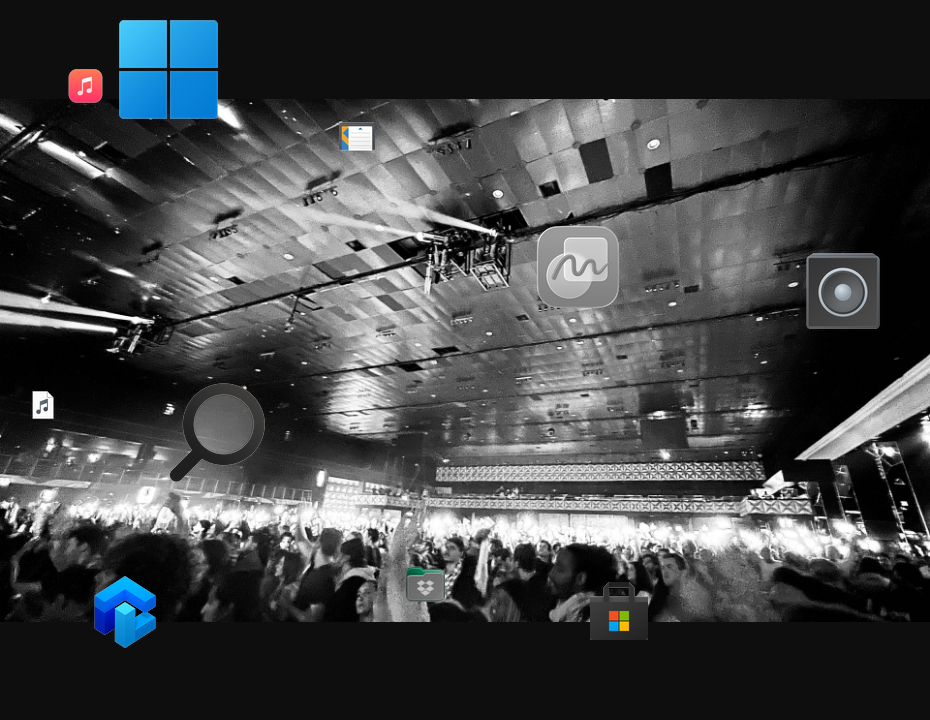 This screenshot has width=930, height=720. What do you see at coordinates (85, 86) in the screenshot?
I see `open multimedia or music app settings` at bounding box center [85, 86].